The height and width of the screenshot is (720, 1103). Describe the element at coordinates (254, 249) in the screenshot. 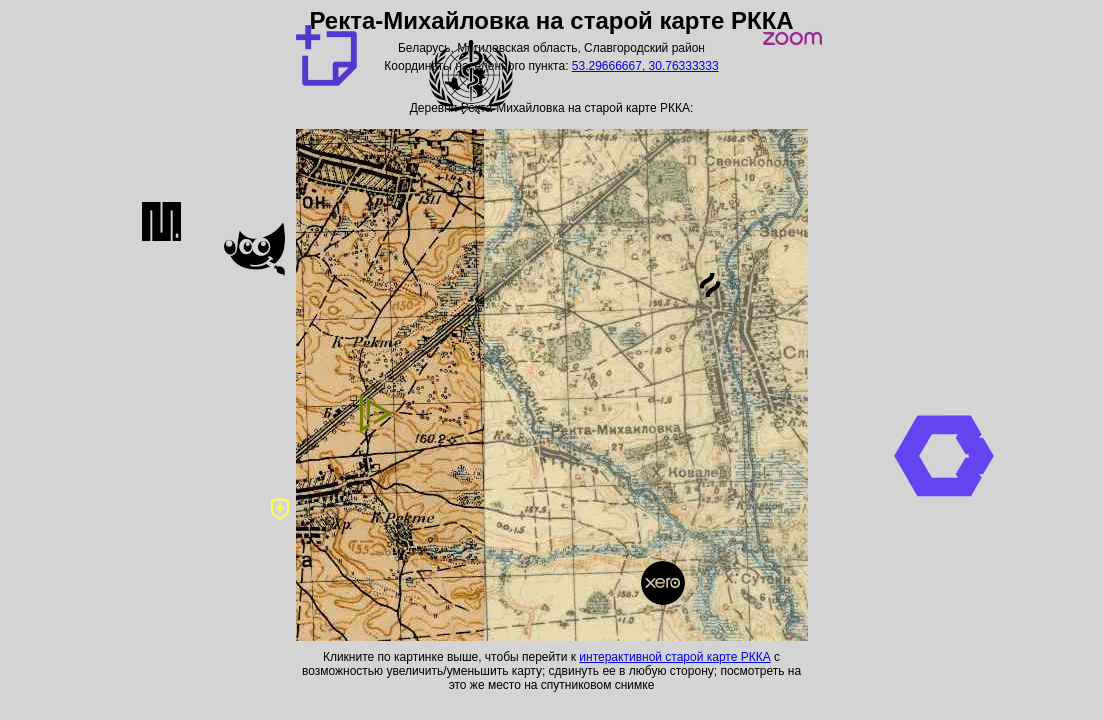

I see `open GIMP image editor` at that location.